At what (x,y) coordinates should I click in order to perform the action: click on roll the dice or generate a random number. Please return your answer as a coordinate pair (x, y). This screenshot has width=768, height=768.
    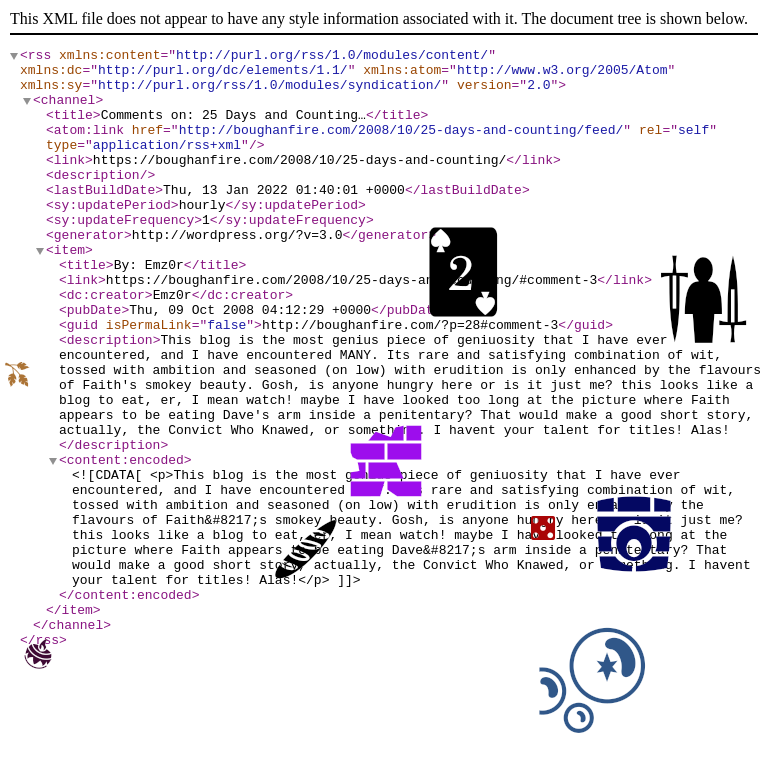
    Looking at the image, I should click on (543, 528).